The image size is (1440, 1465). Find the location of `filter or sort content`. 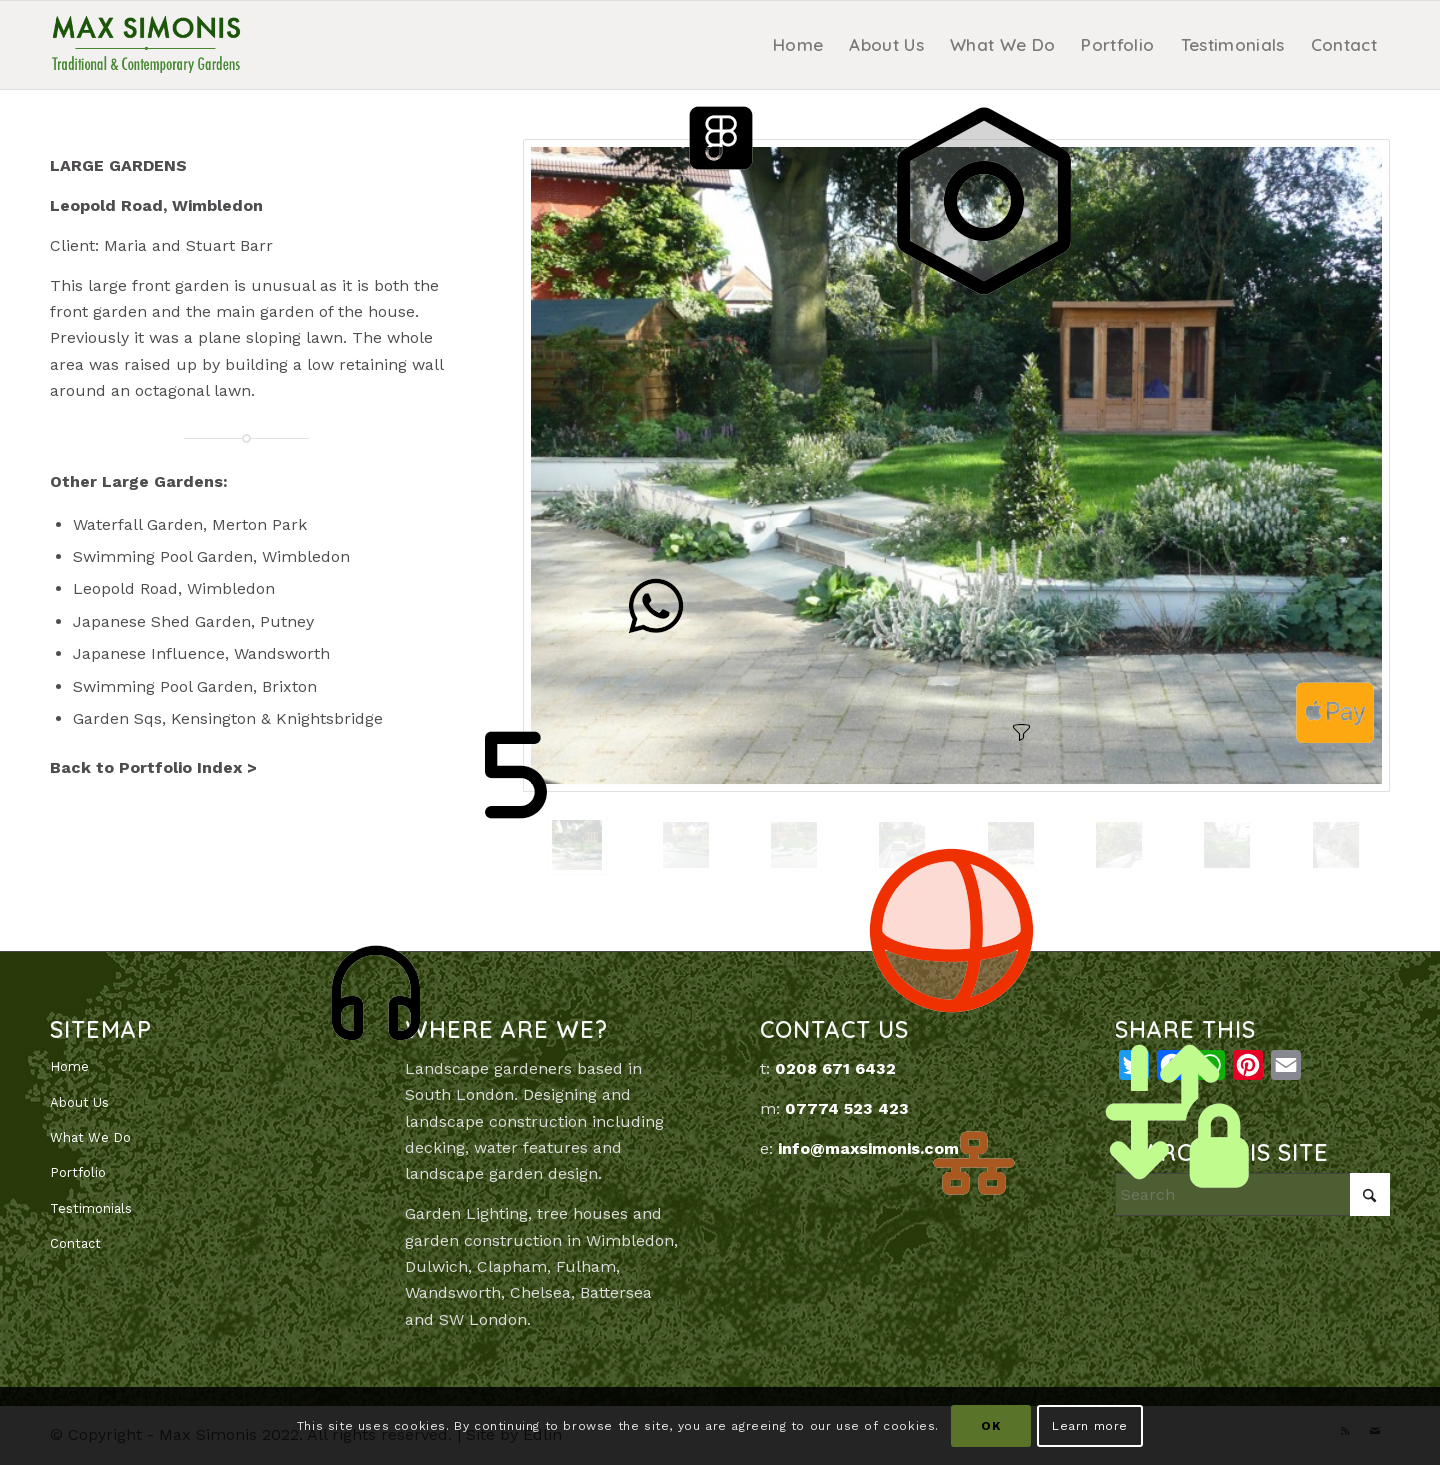

filter or sort content is located at coordinates (1021, 732).